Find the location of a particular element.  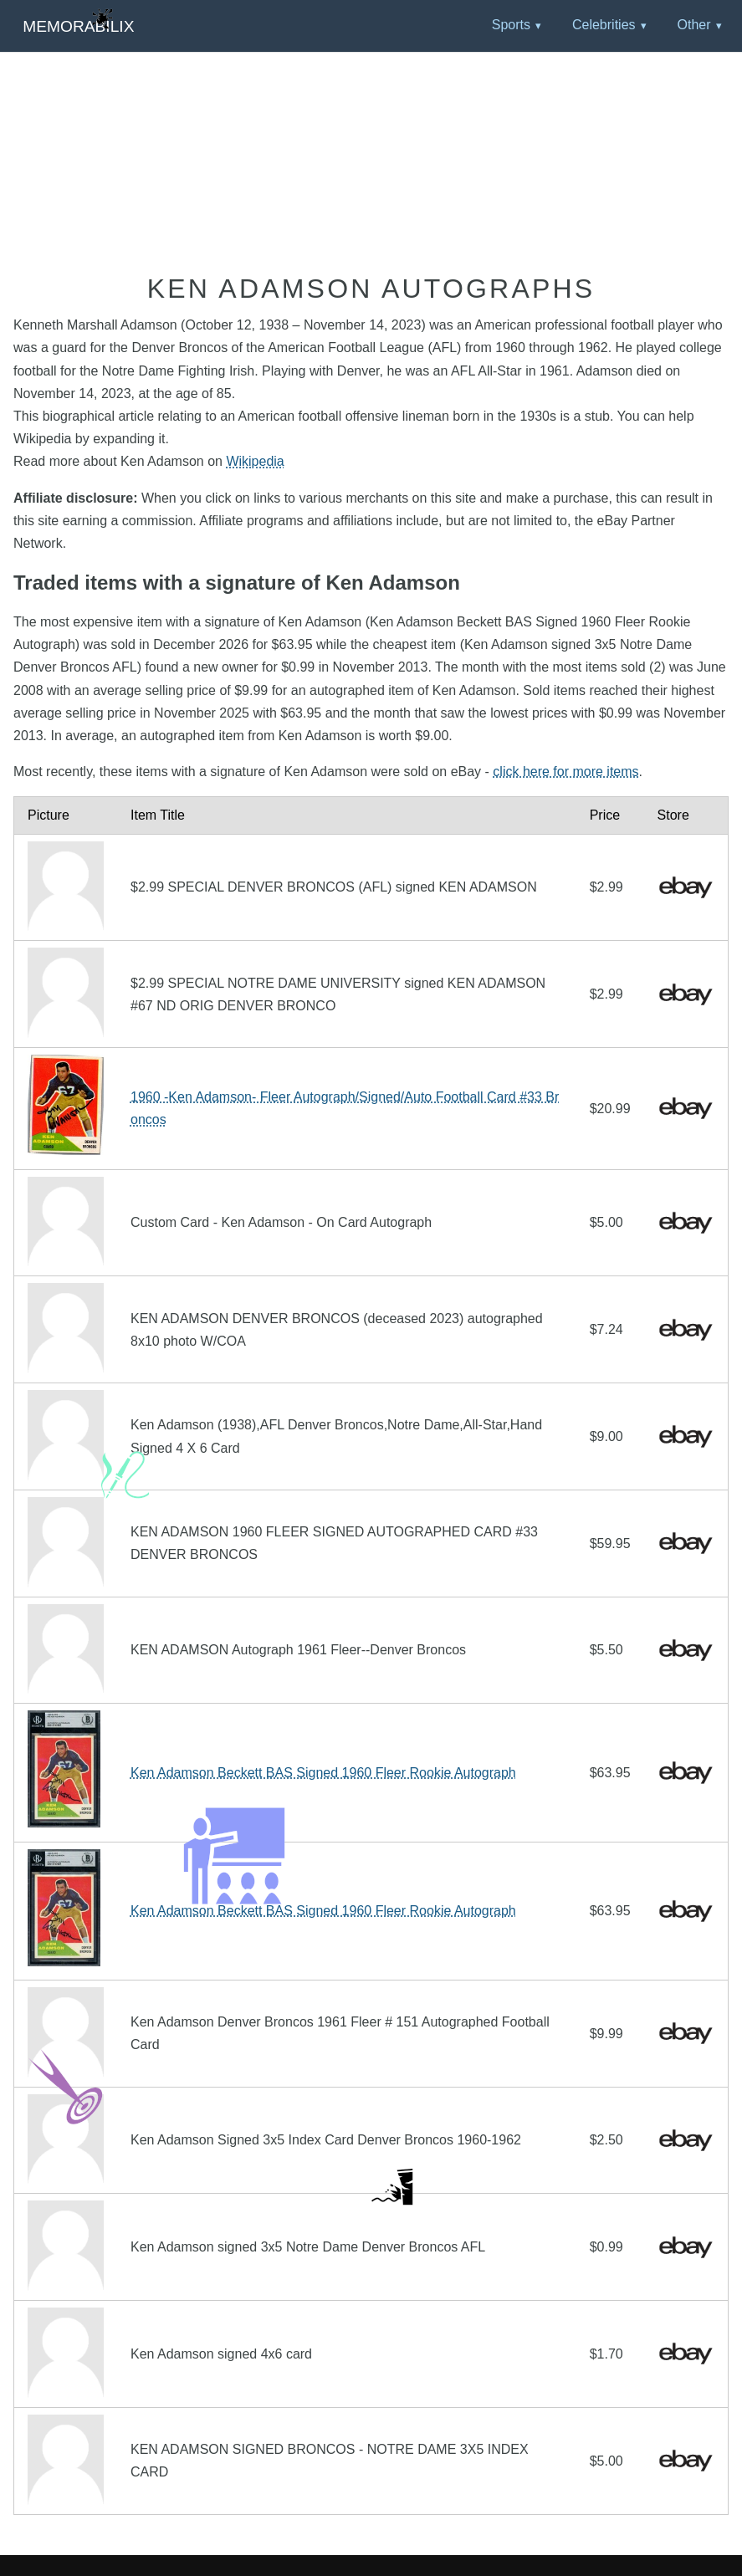

access soldering or electronics tools is located at coordinates (124, 1475).